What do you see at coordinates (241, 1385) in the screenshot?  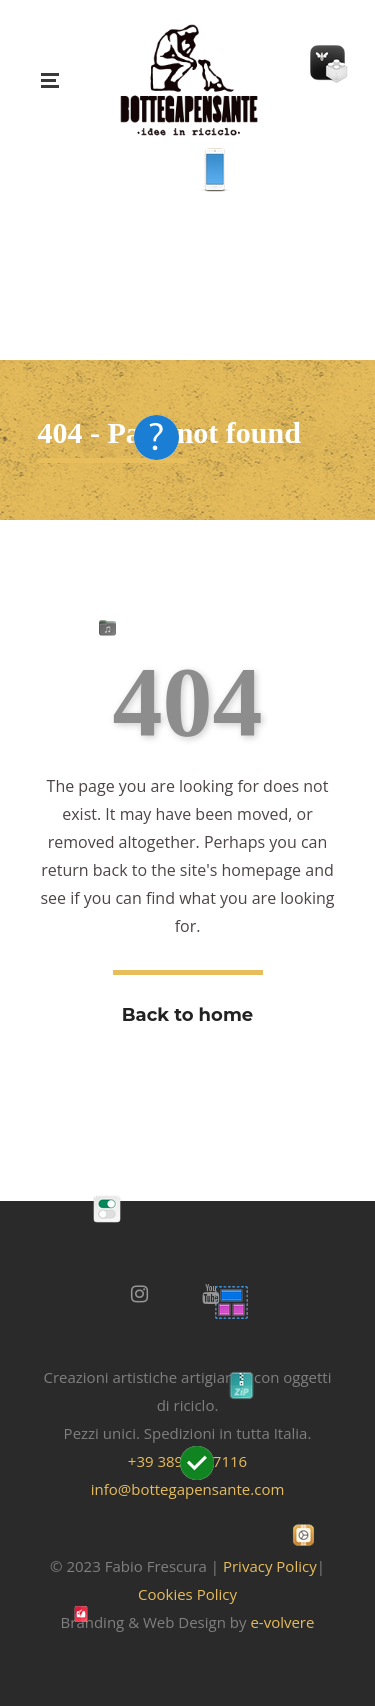 I see `compressed zip archive file` at bounding box center [241, 1385].